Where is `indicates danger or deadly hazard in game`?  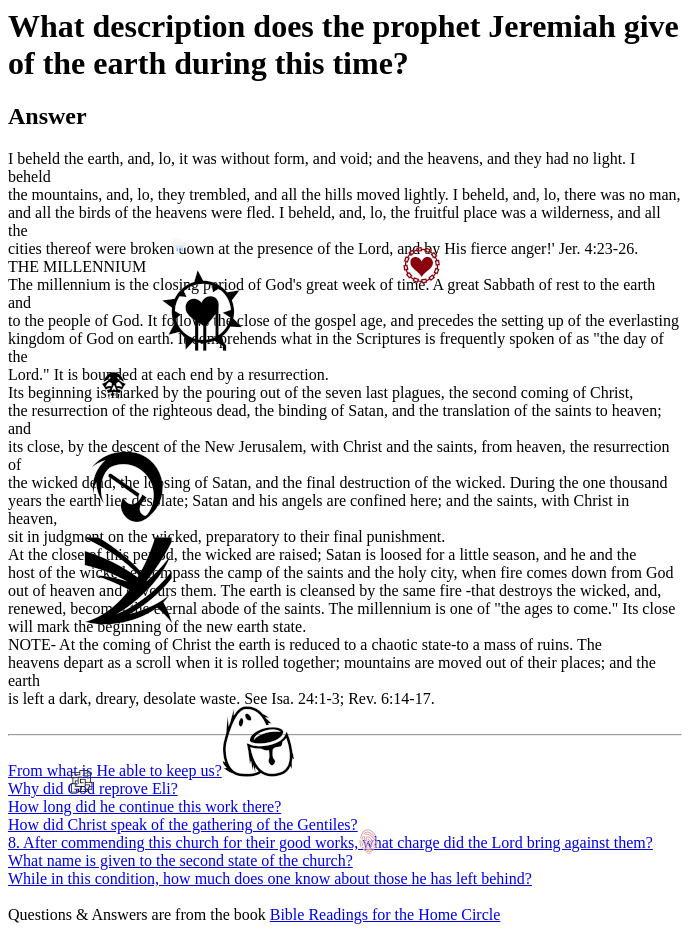 indicates danger or deadly hazard in game is located at coordinates (114, 386).